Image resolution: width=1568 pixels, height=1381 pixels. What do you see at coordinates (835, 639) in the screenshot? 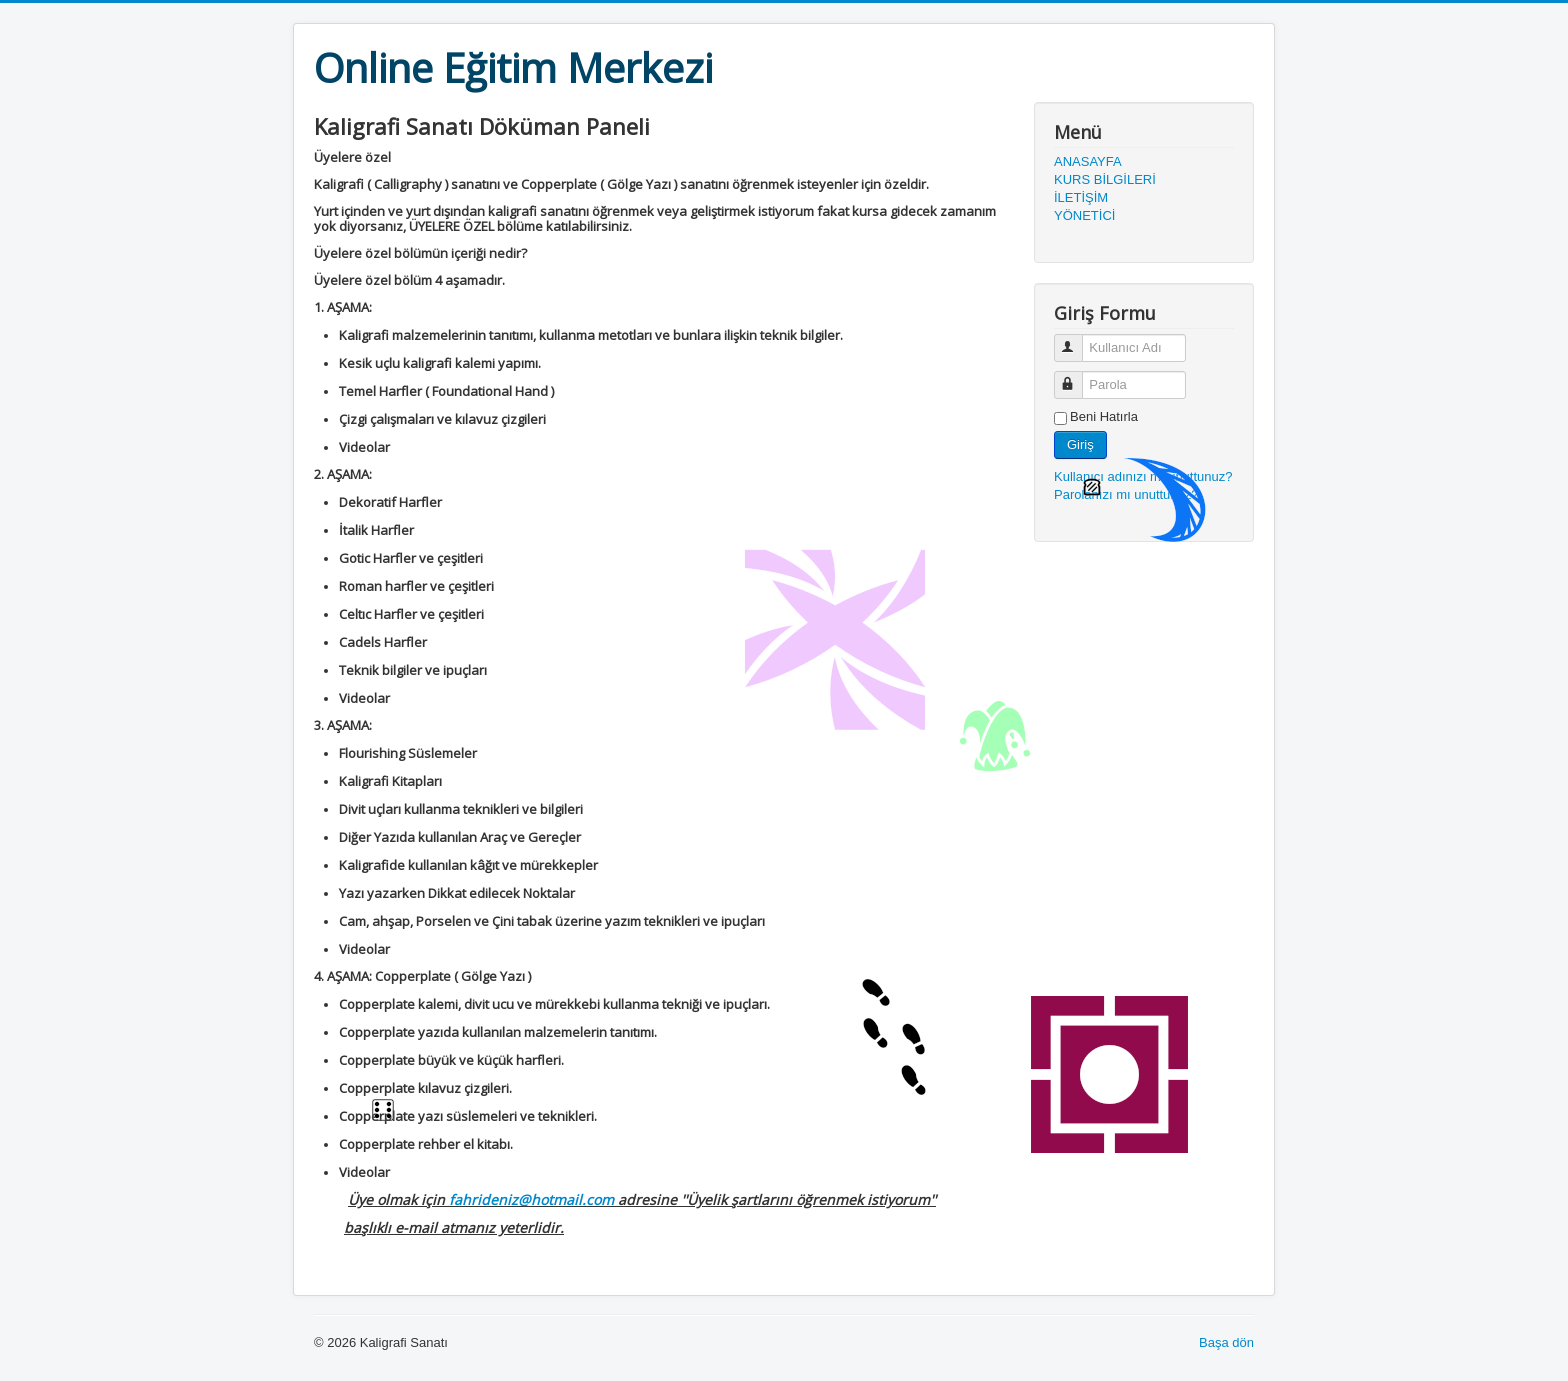
I see `indicates a special bonus or power-up effect` at bounding box center [835, 639].